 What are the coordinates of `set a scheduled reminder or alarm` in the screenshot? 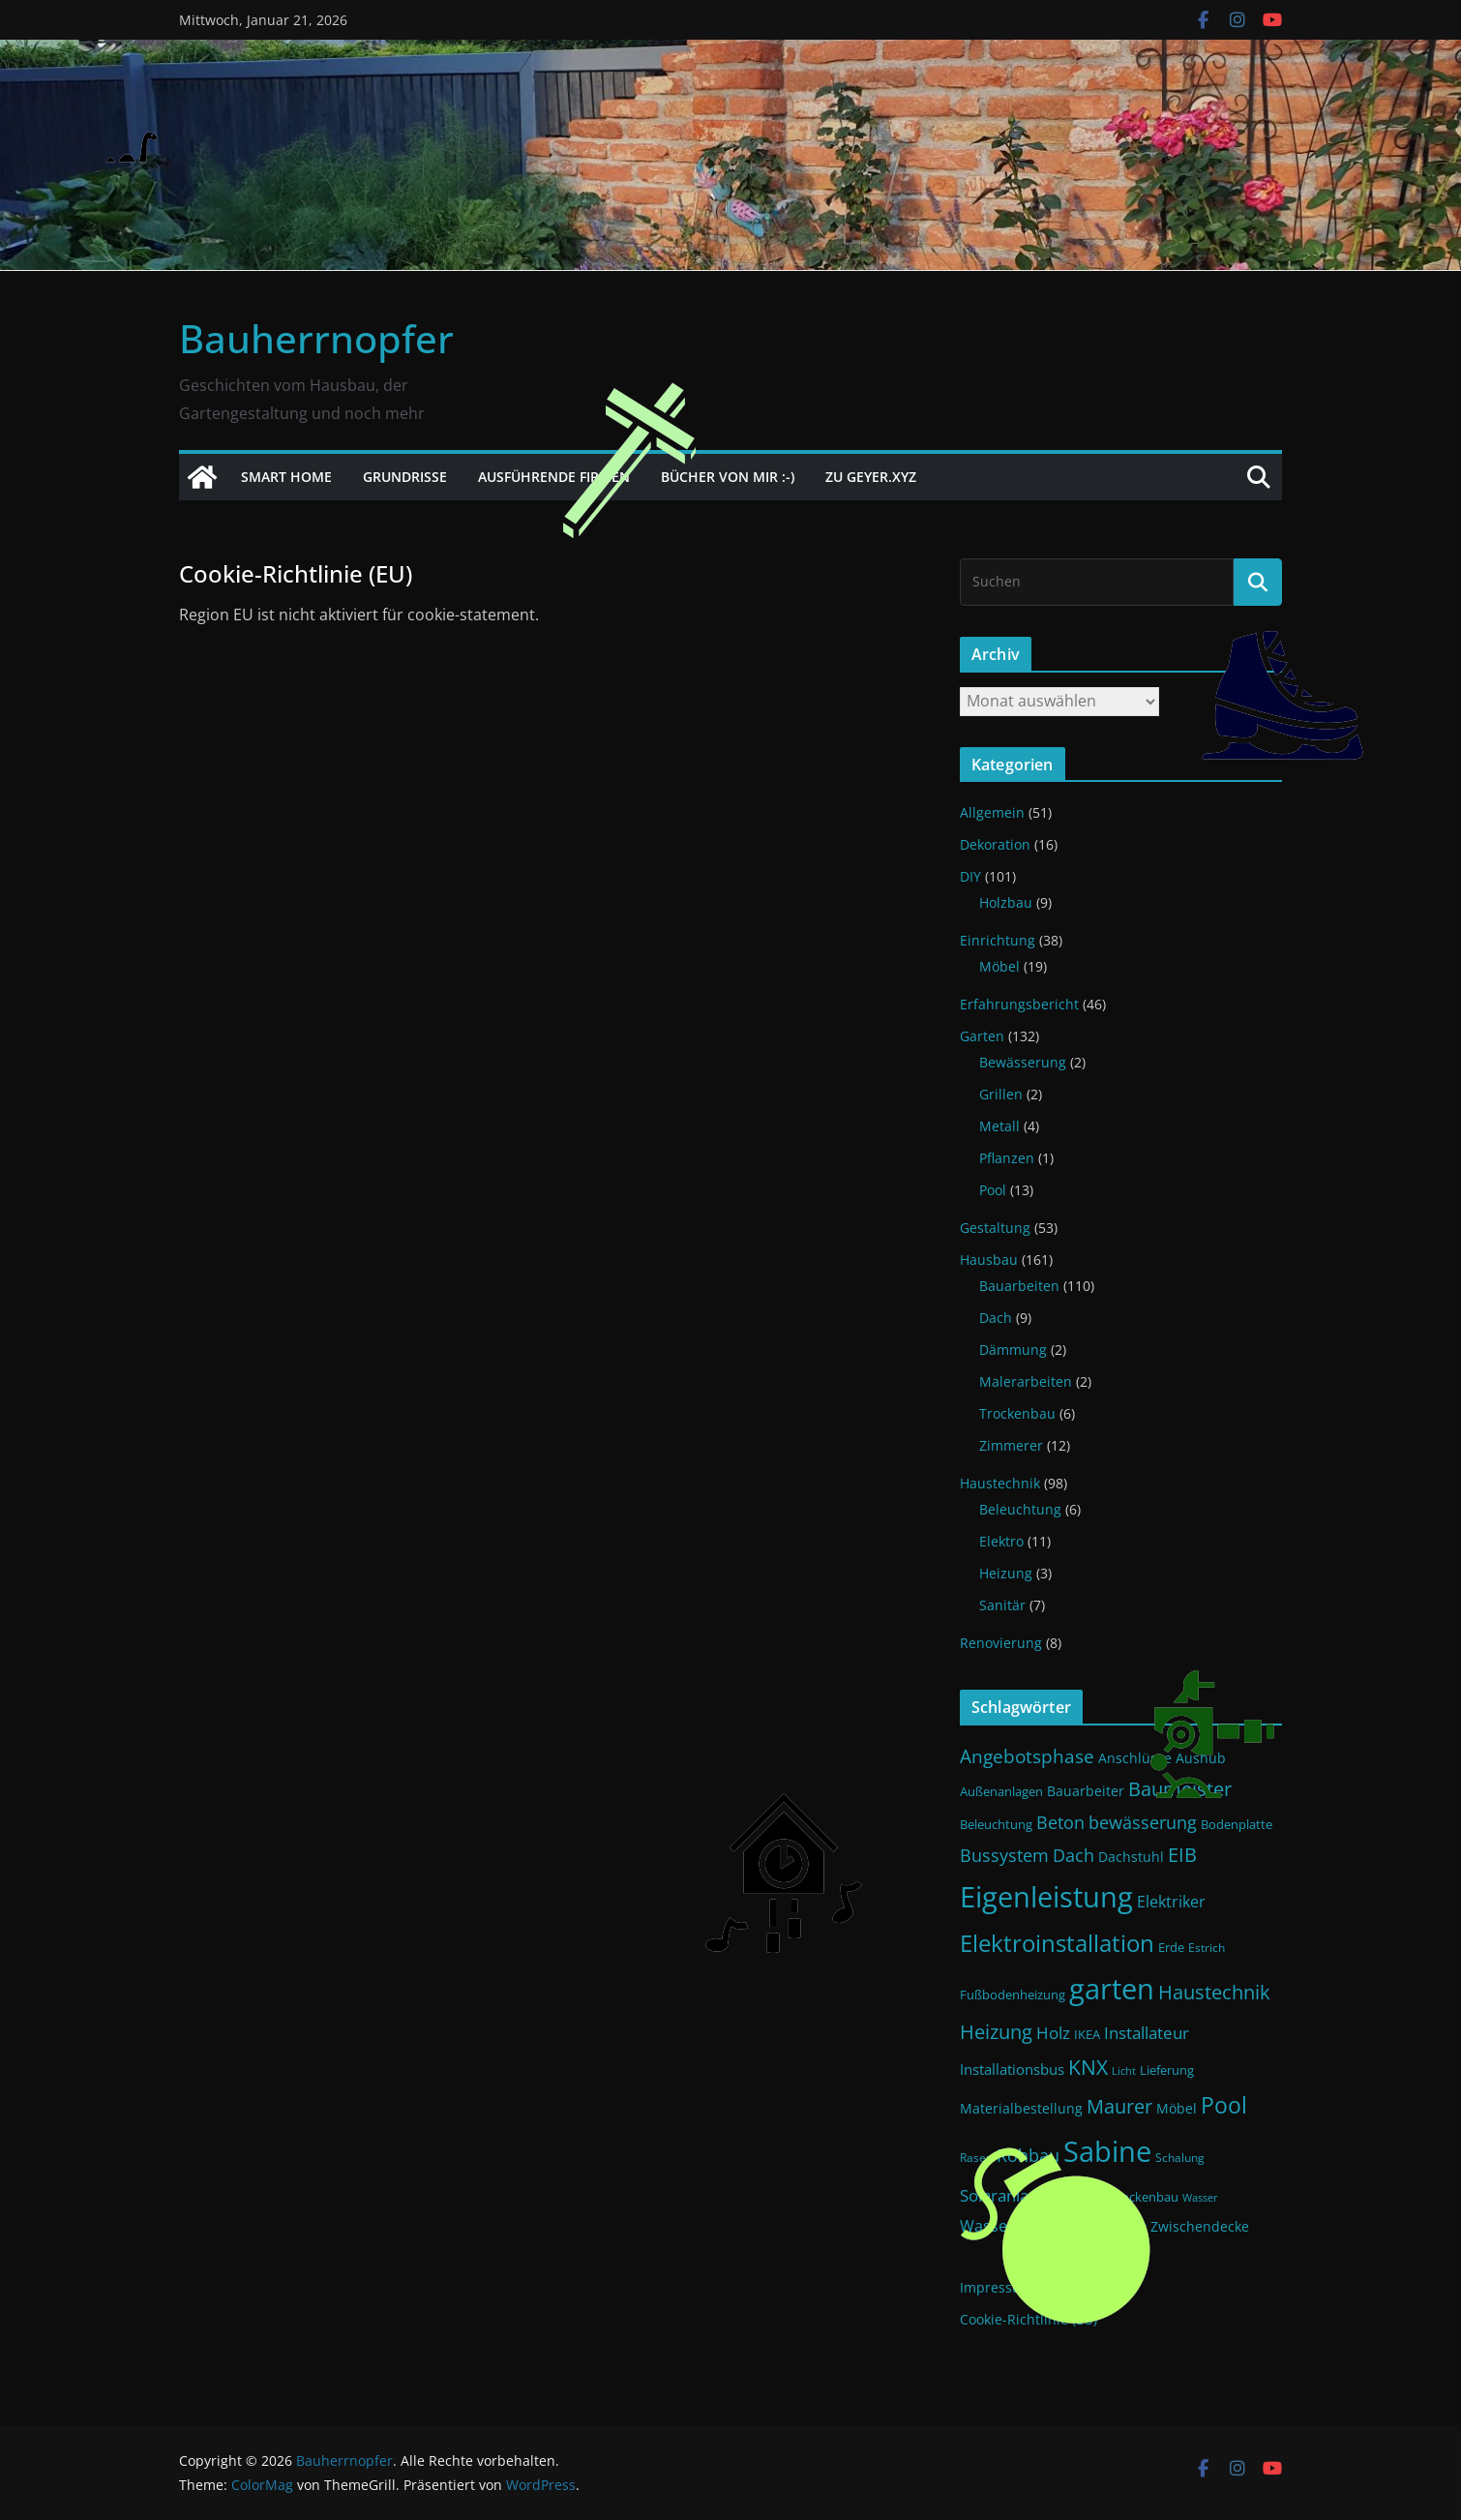 It's located at (784, 1875).